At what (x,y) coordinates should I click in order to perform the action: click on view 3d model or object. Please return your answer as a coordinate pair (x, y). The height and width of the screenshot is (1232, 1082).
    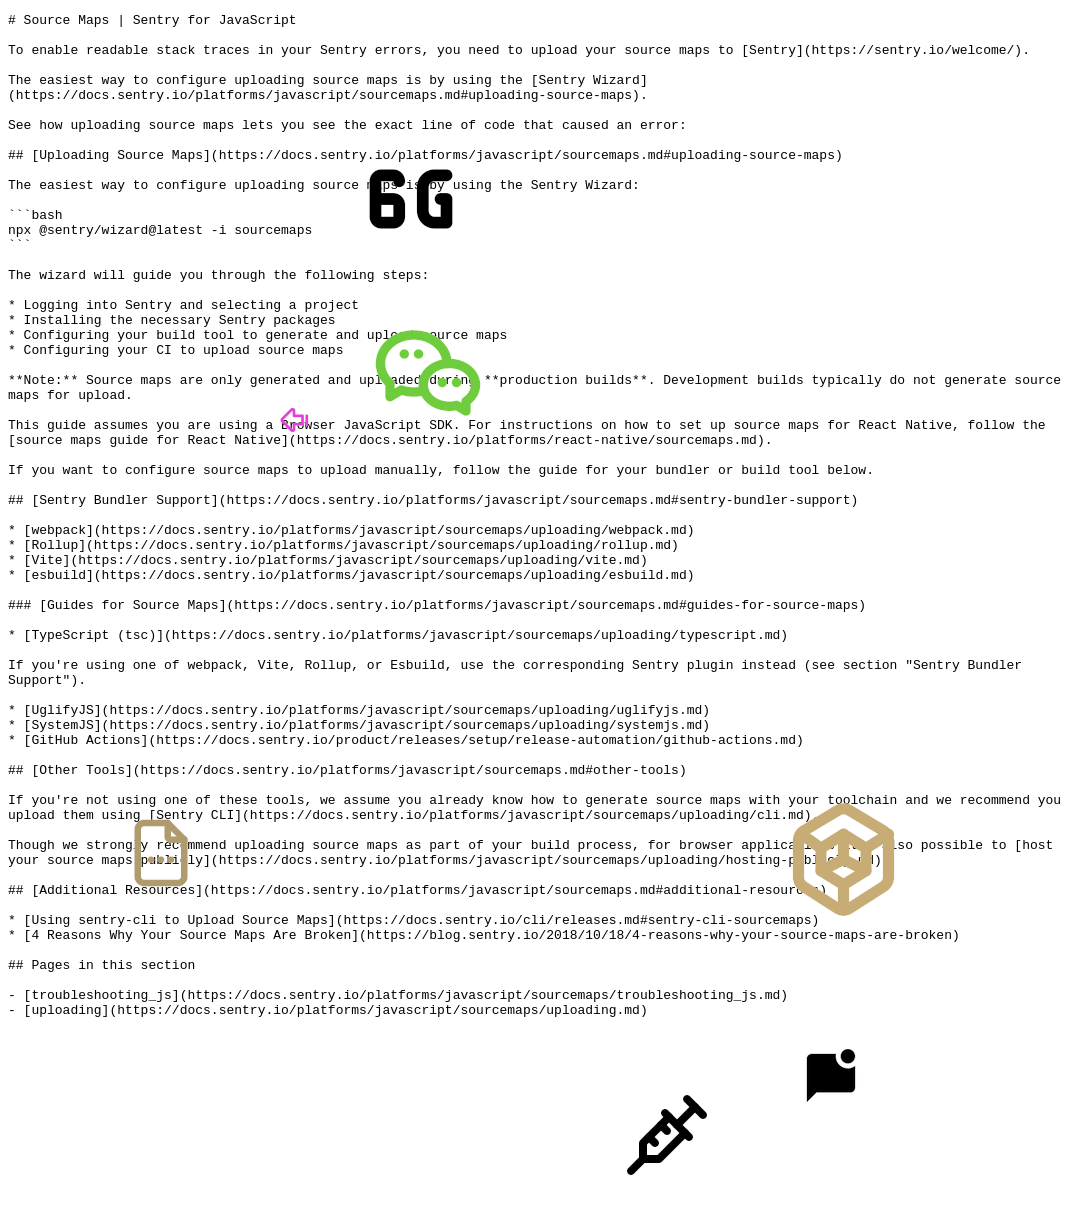
    Looking at the image, I should click on (843, 859).